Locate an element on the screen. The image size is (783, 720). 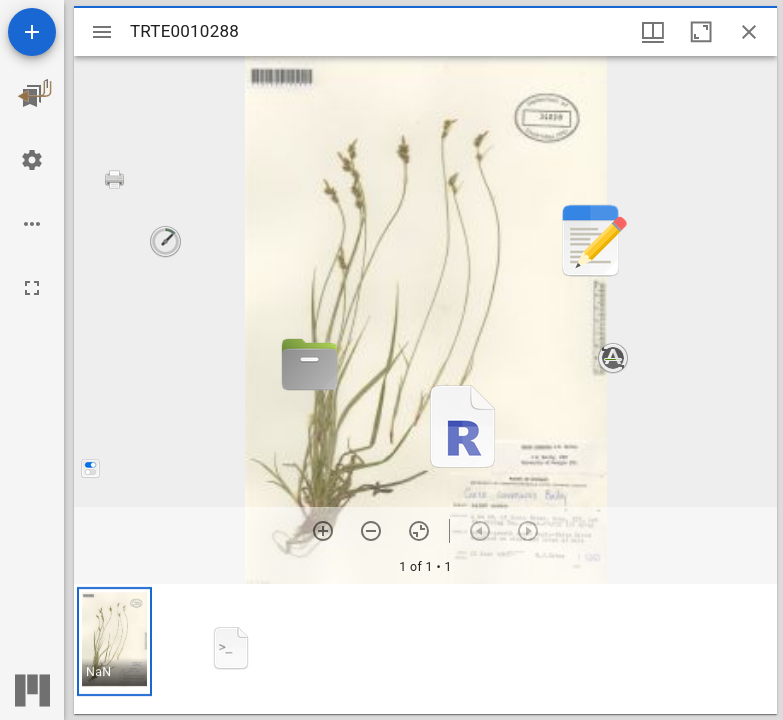
open the software updater application is located at coordinates (613, 358).